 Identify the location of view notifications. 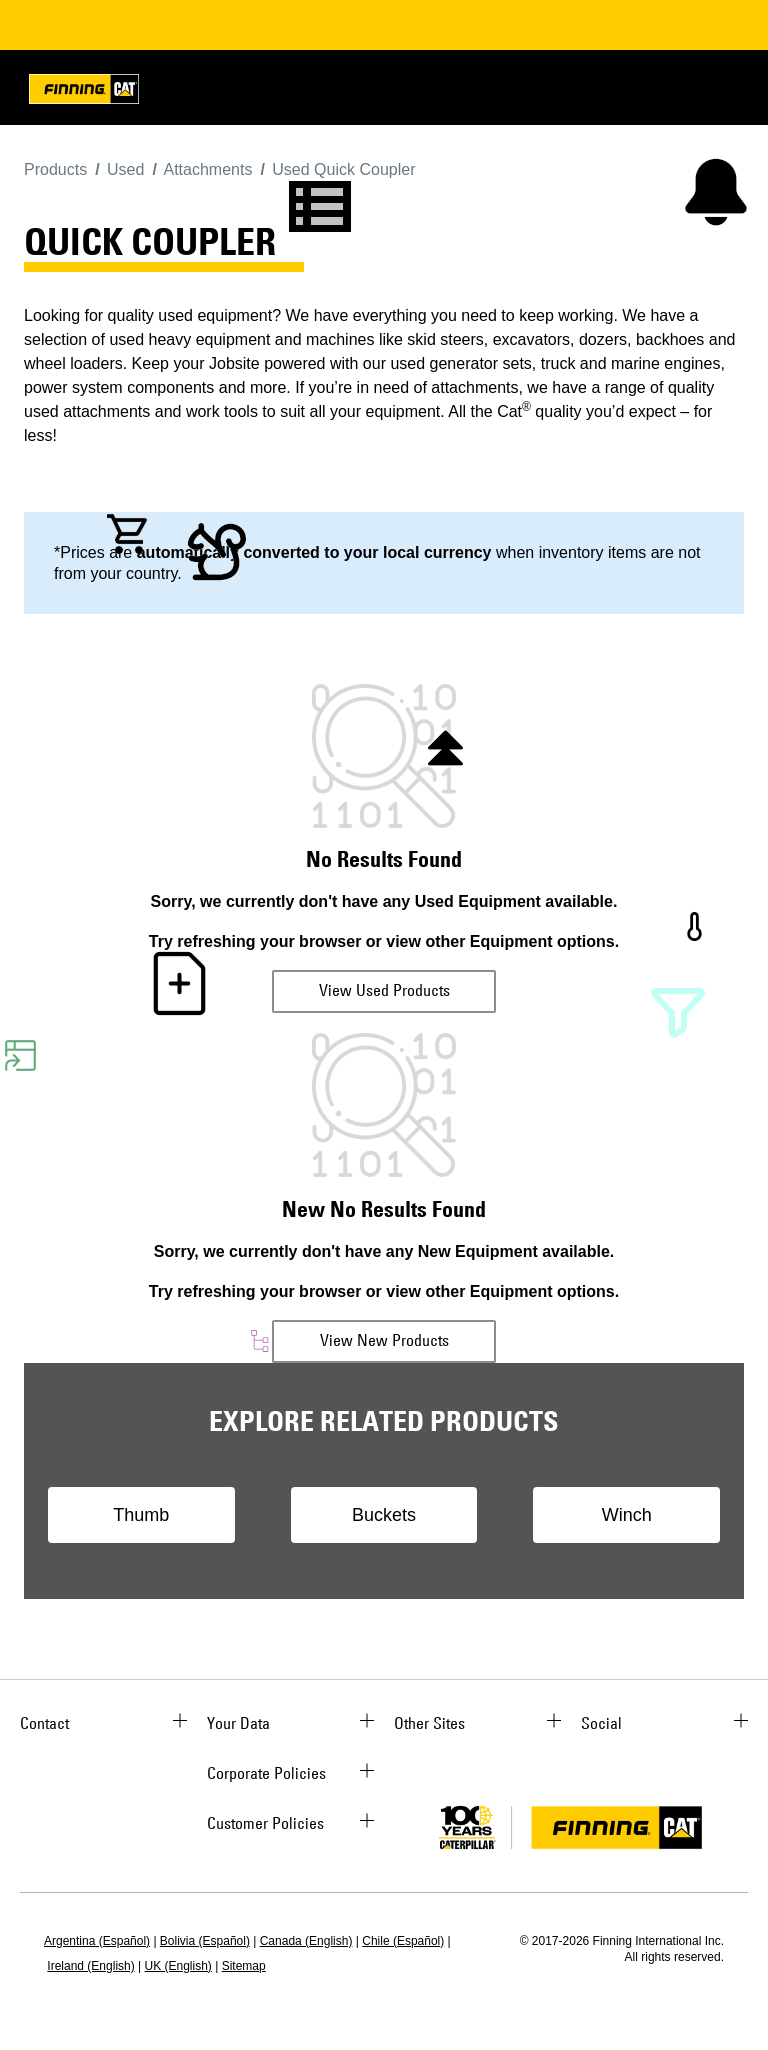
(716, 193).